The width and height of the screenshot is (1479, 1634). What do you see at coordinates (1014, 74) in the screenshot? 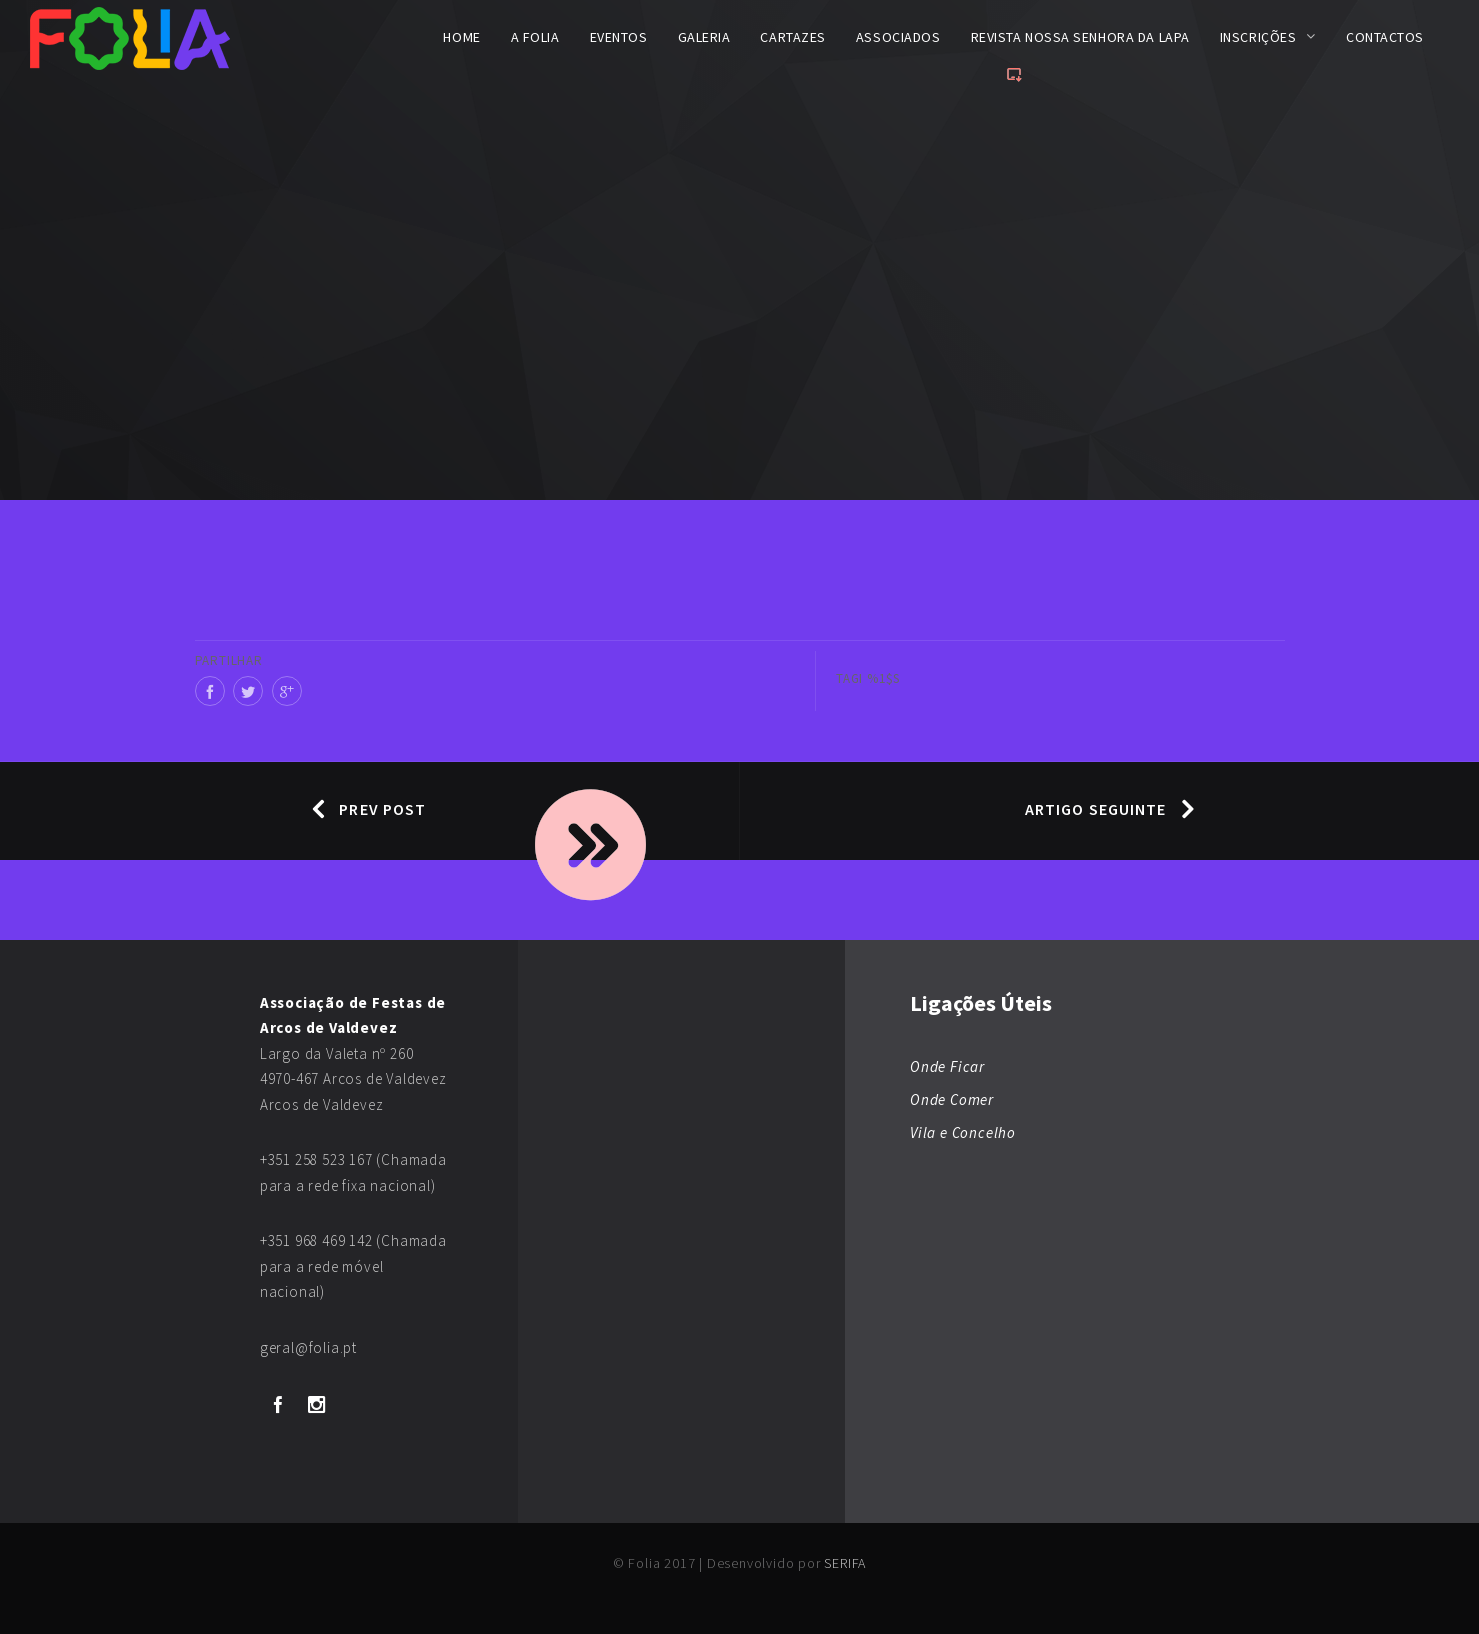
I see `download content to tablet device` at bounding box center [1014, 74].